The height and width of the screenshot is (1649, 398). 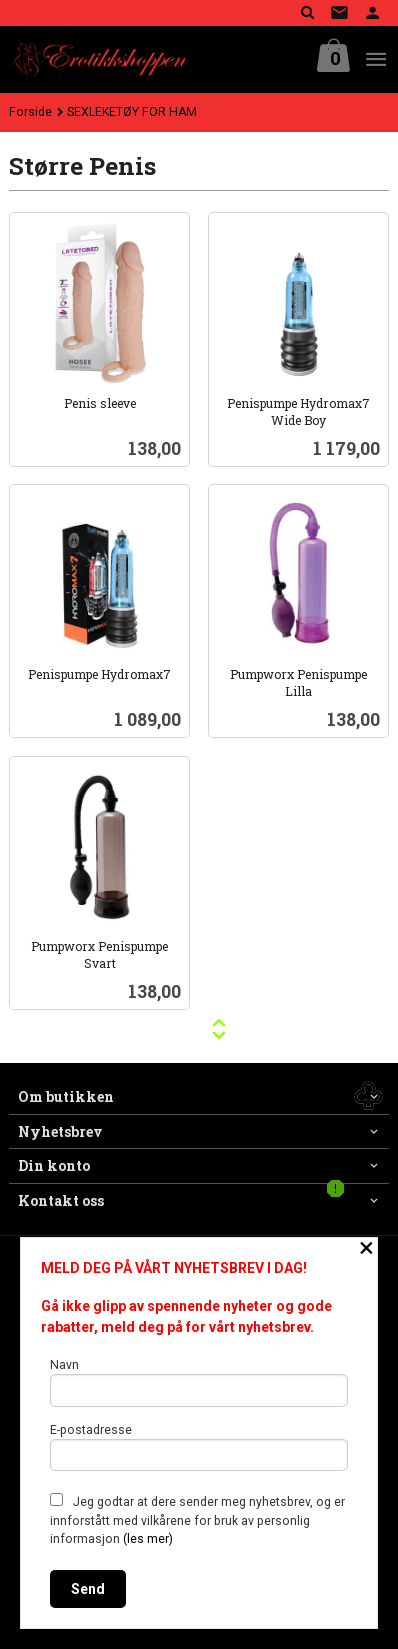 What do you see at coordinates (335, 1188) in the screenshot?
I see `indicates a critical warning or error state` at bounding box center [335, 1188].